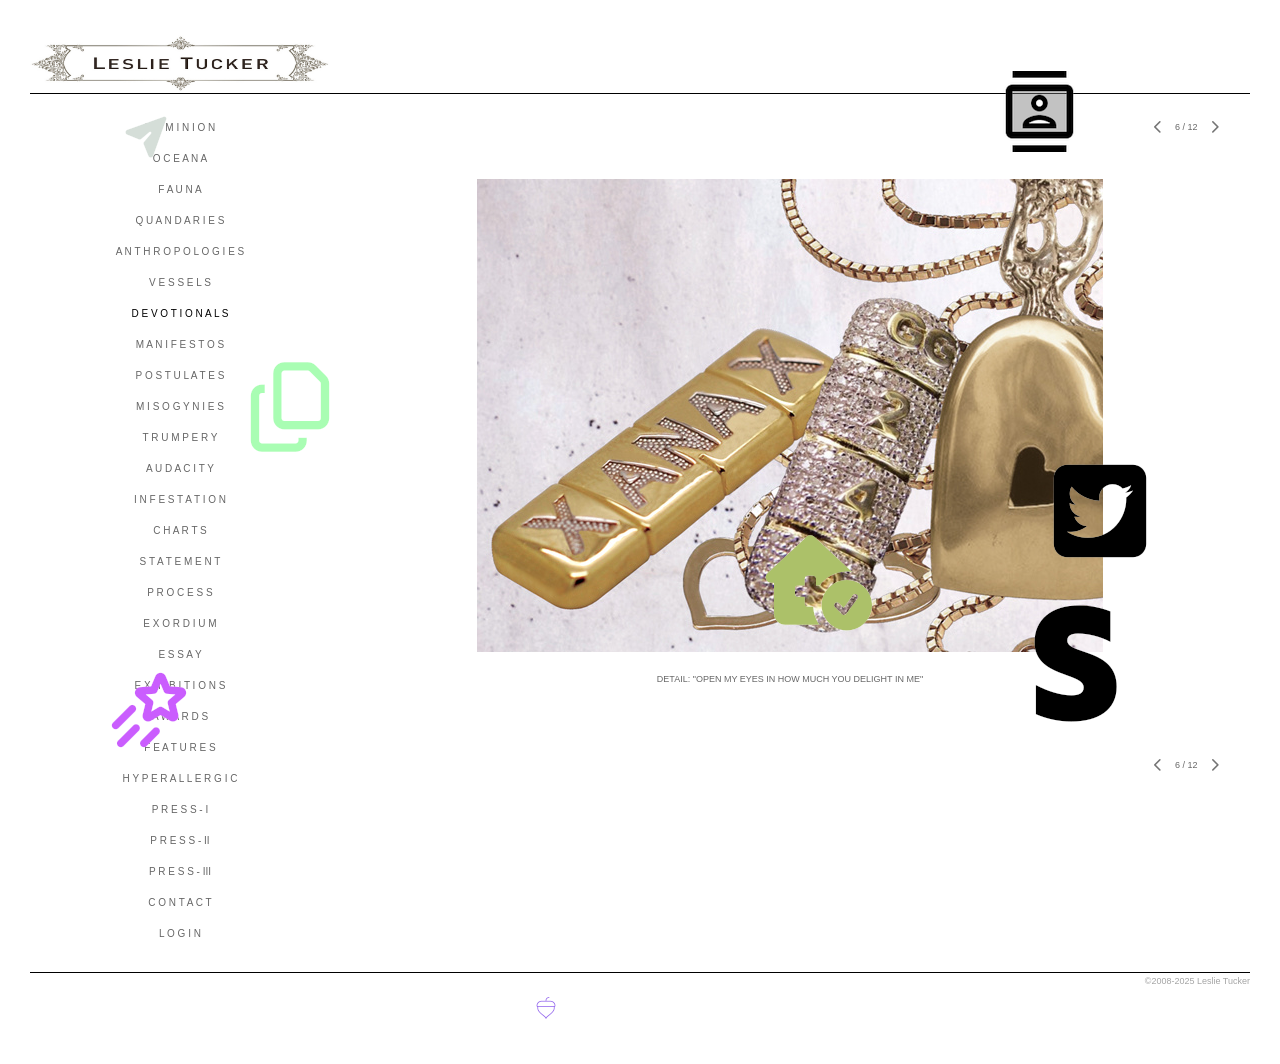 Image resolution: width=1280 pixels, height=1064 pixels. Describe the element at coordinates (290, 407) in the screenshot. I see `copy to clipboard` at that location.